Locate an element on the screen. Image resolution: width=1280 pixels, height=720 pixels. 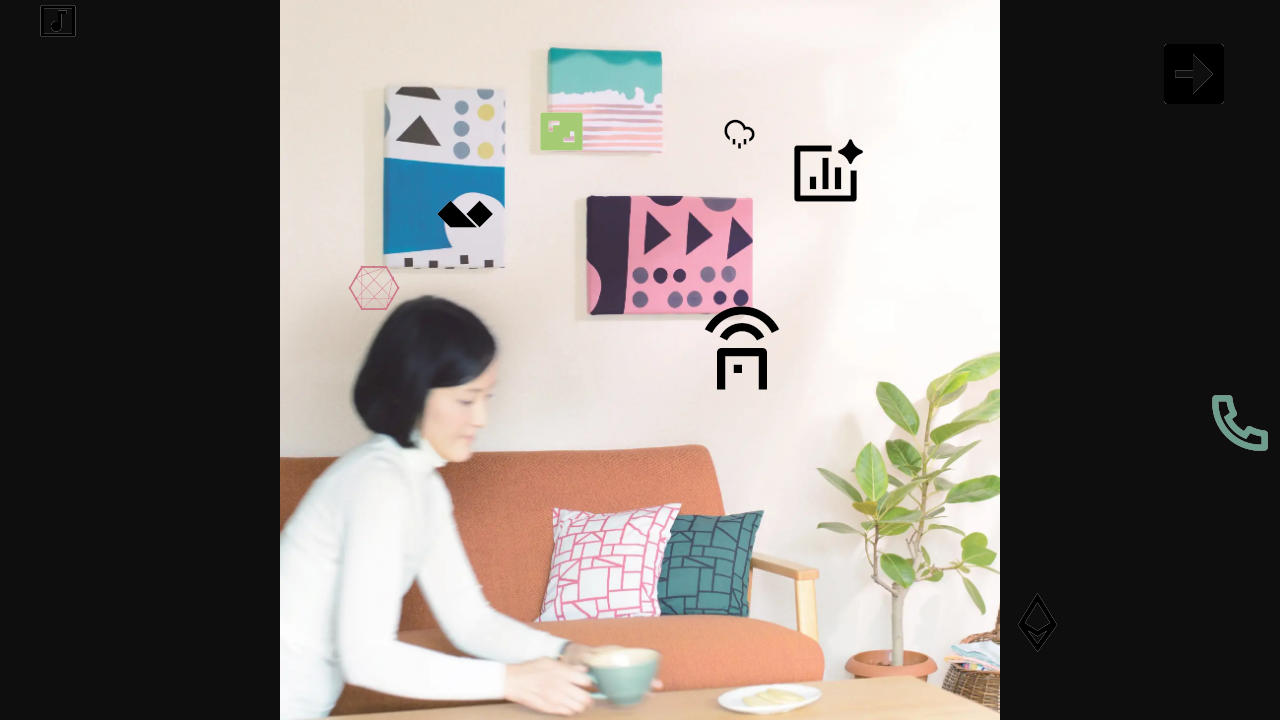
Alpine.js framework logo is located at coordinates (465, 214).